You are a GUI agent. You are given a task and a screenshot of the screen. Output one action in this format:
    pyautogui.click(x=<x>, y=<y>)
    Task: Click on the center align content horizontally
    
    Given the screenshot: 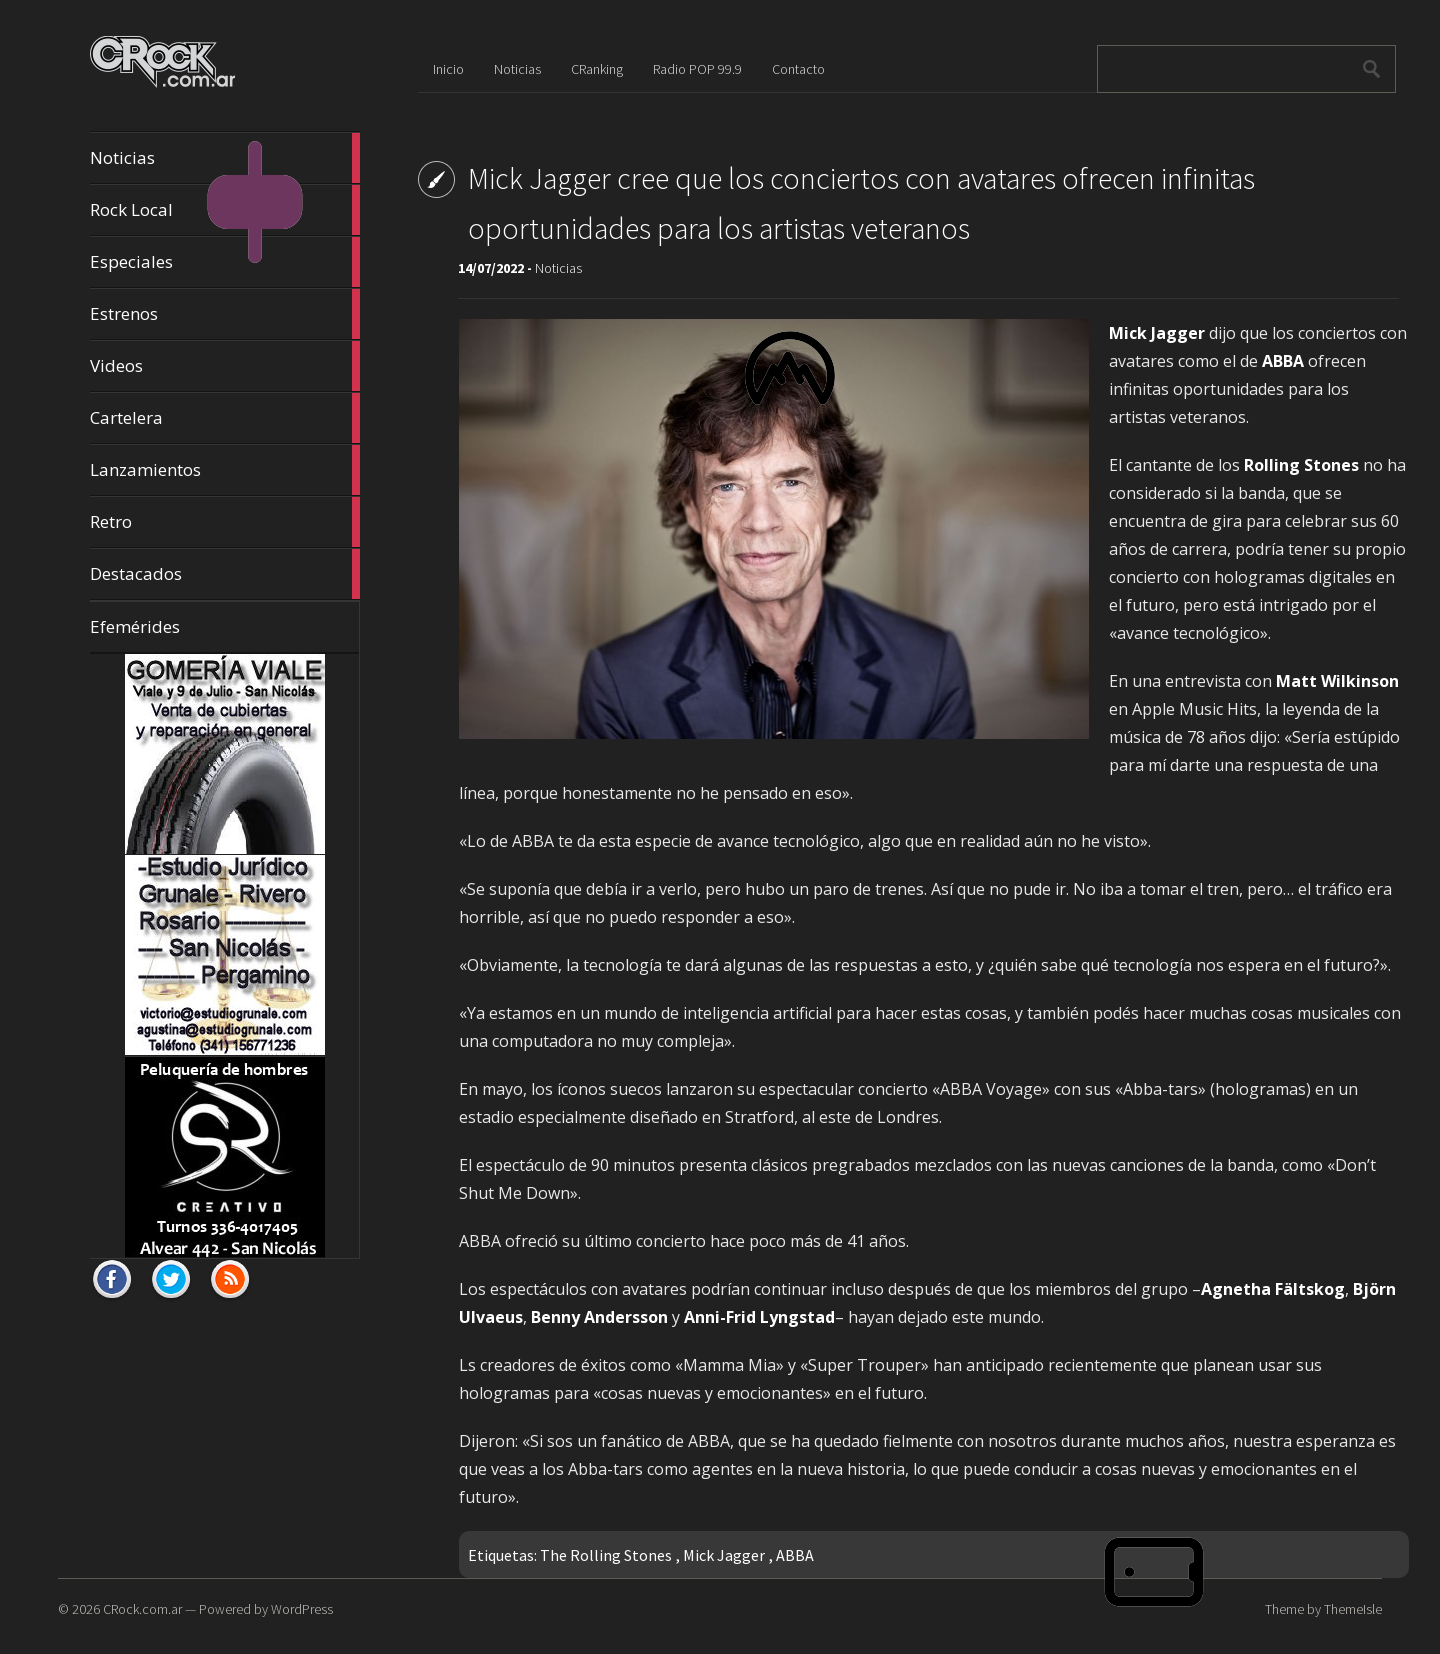 What is the action you would take?
    pyautogui.click(x=255, y=202)
    